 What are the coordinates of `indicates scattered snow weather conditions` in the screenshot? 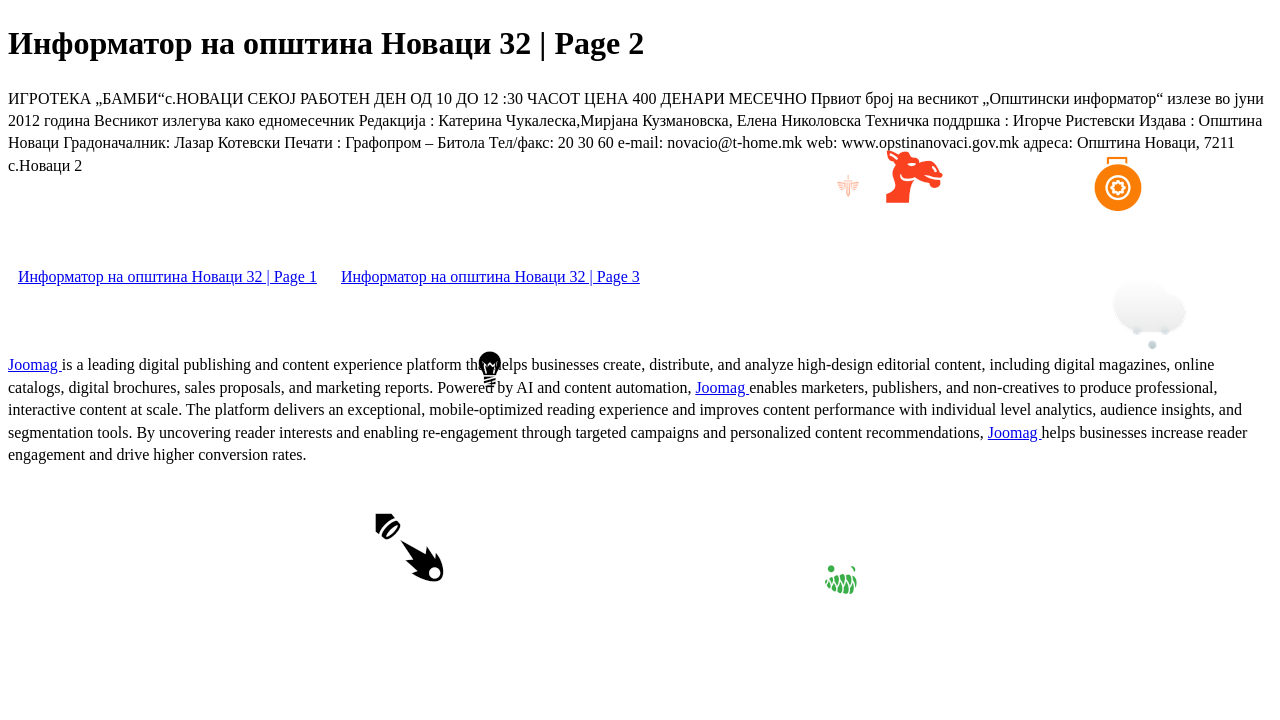 It's located at (1149, 312).